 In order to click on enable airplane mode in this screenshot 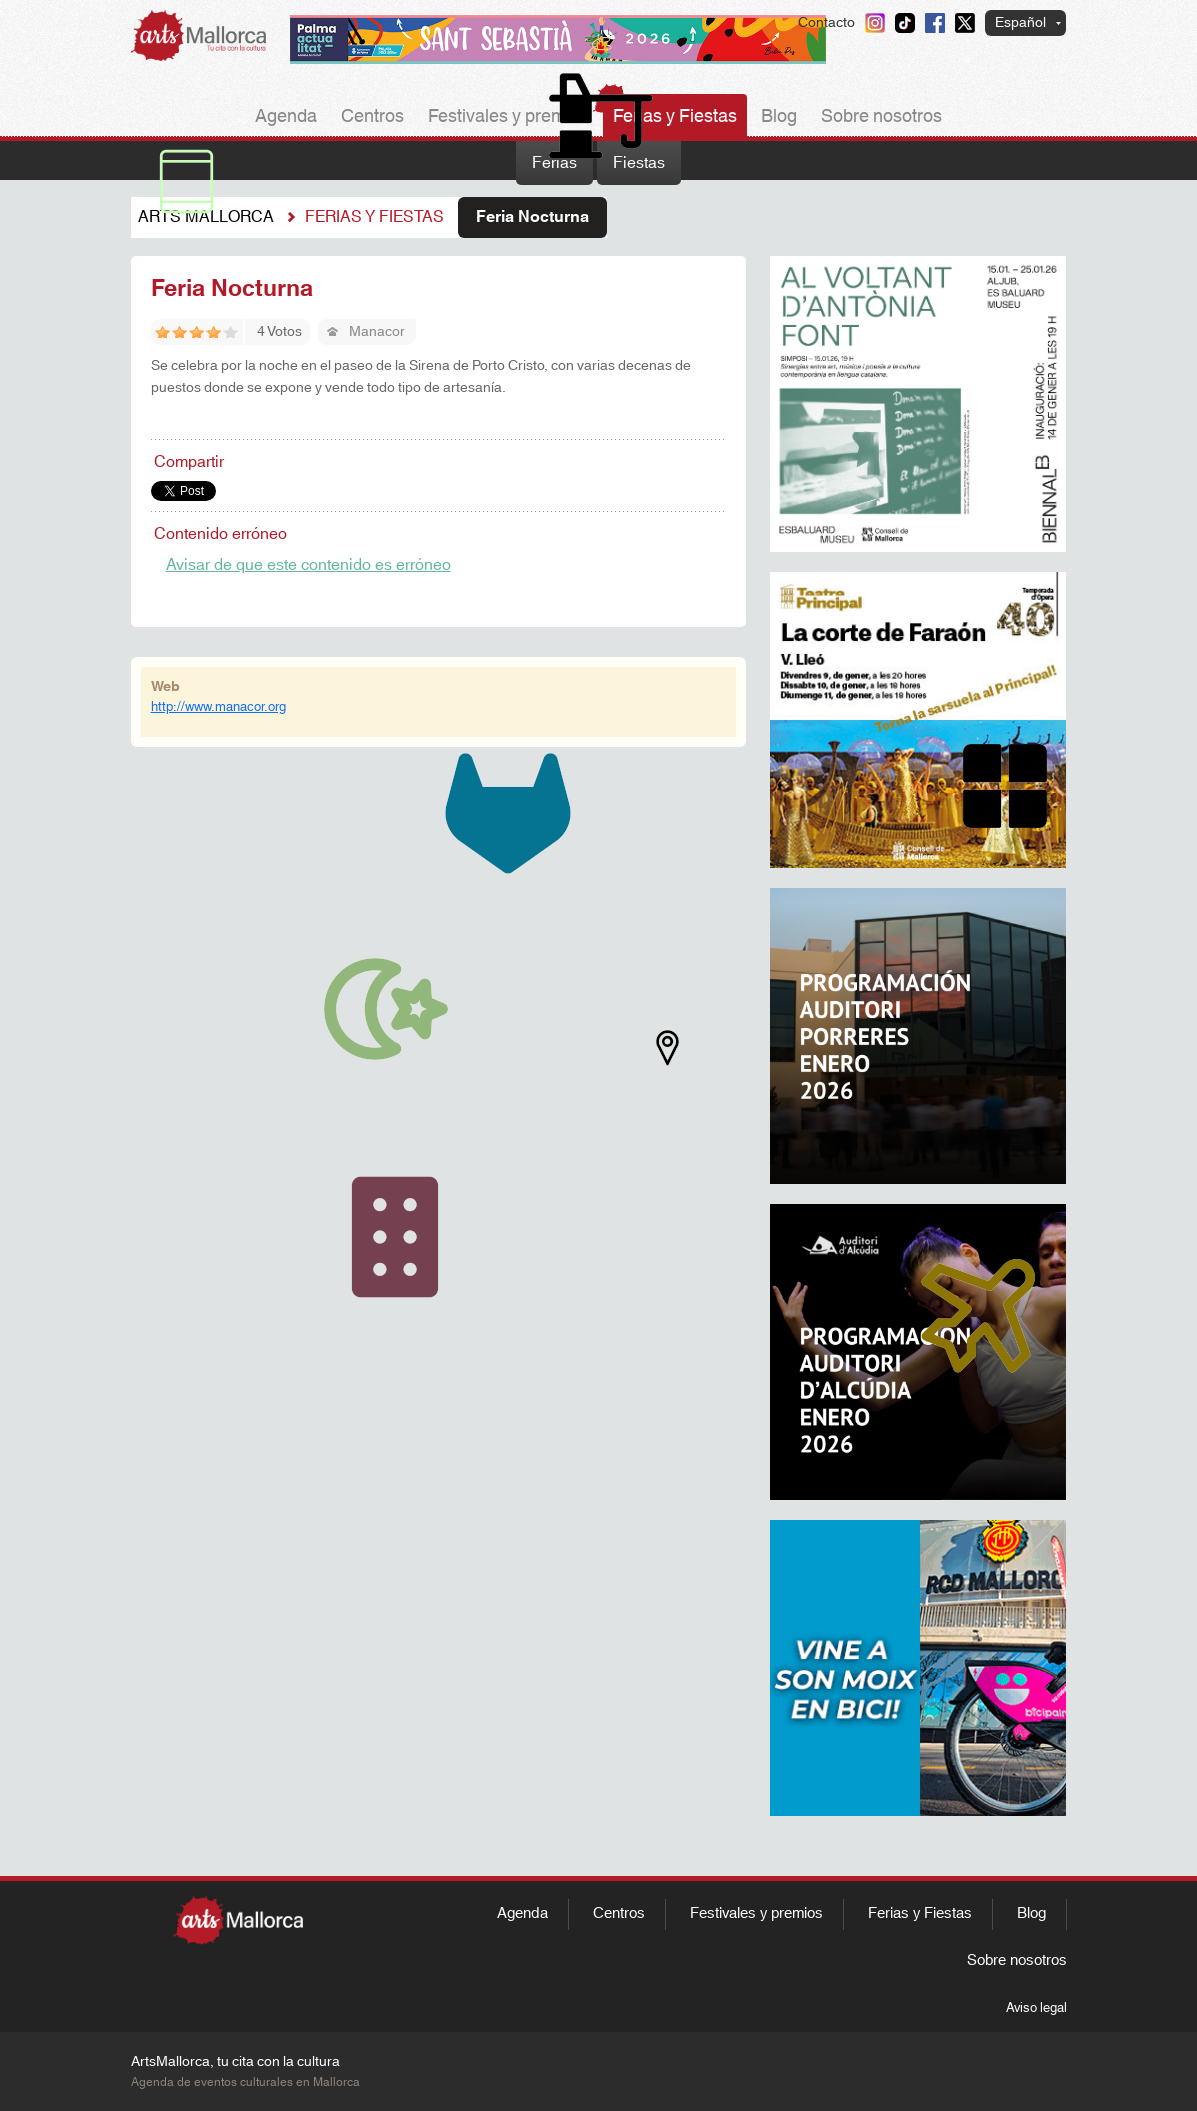, I will do `click(980, 1313)`.